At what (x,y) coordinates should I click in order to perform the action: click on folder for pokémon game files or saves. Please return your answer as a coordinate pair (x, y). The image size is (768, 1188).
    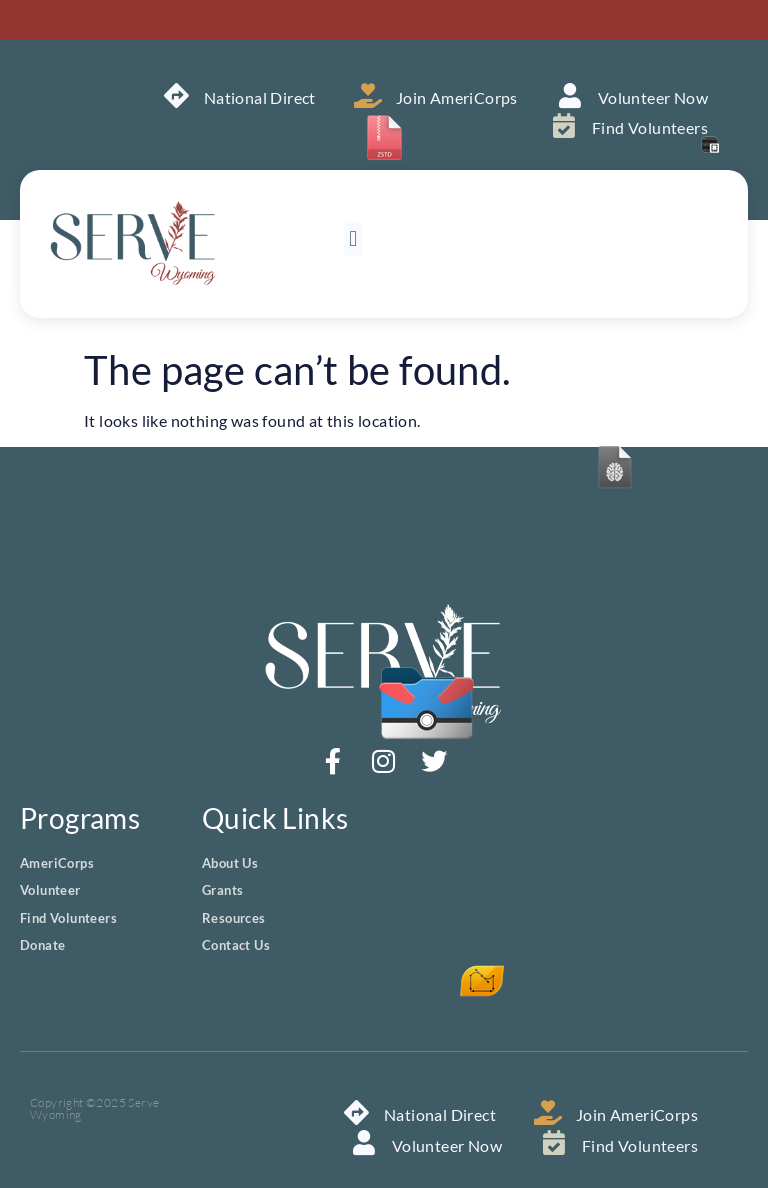
    Looking at the image, I should click on (426, 705).